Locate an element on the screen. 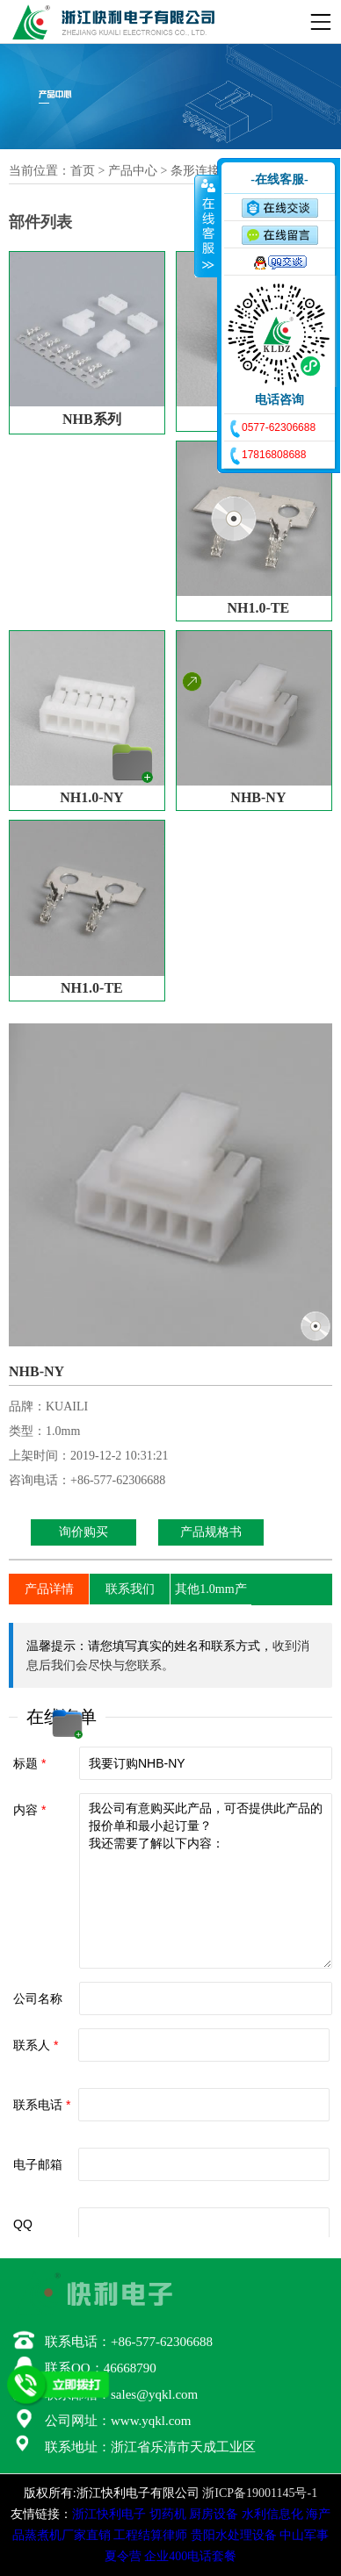 This screenshot has width=341, height=2576. access DVD-RAM drive or disc contents is located at coordinates (234, 519).